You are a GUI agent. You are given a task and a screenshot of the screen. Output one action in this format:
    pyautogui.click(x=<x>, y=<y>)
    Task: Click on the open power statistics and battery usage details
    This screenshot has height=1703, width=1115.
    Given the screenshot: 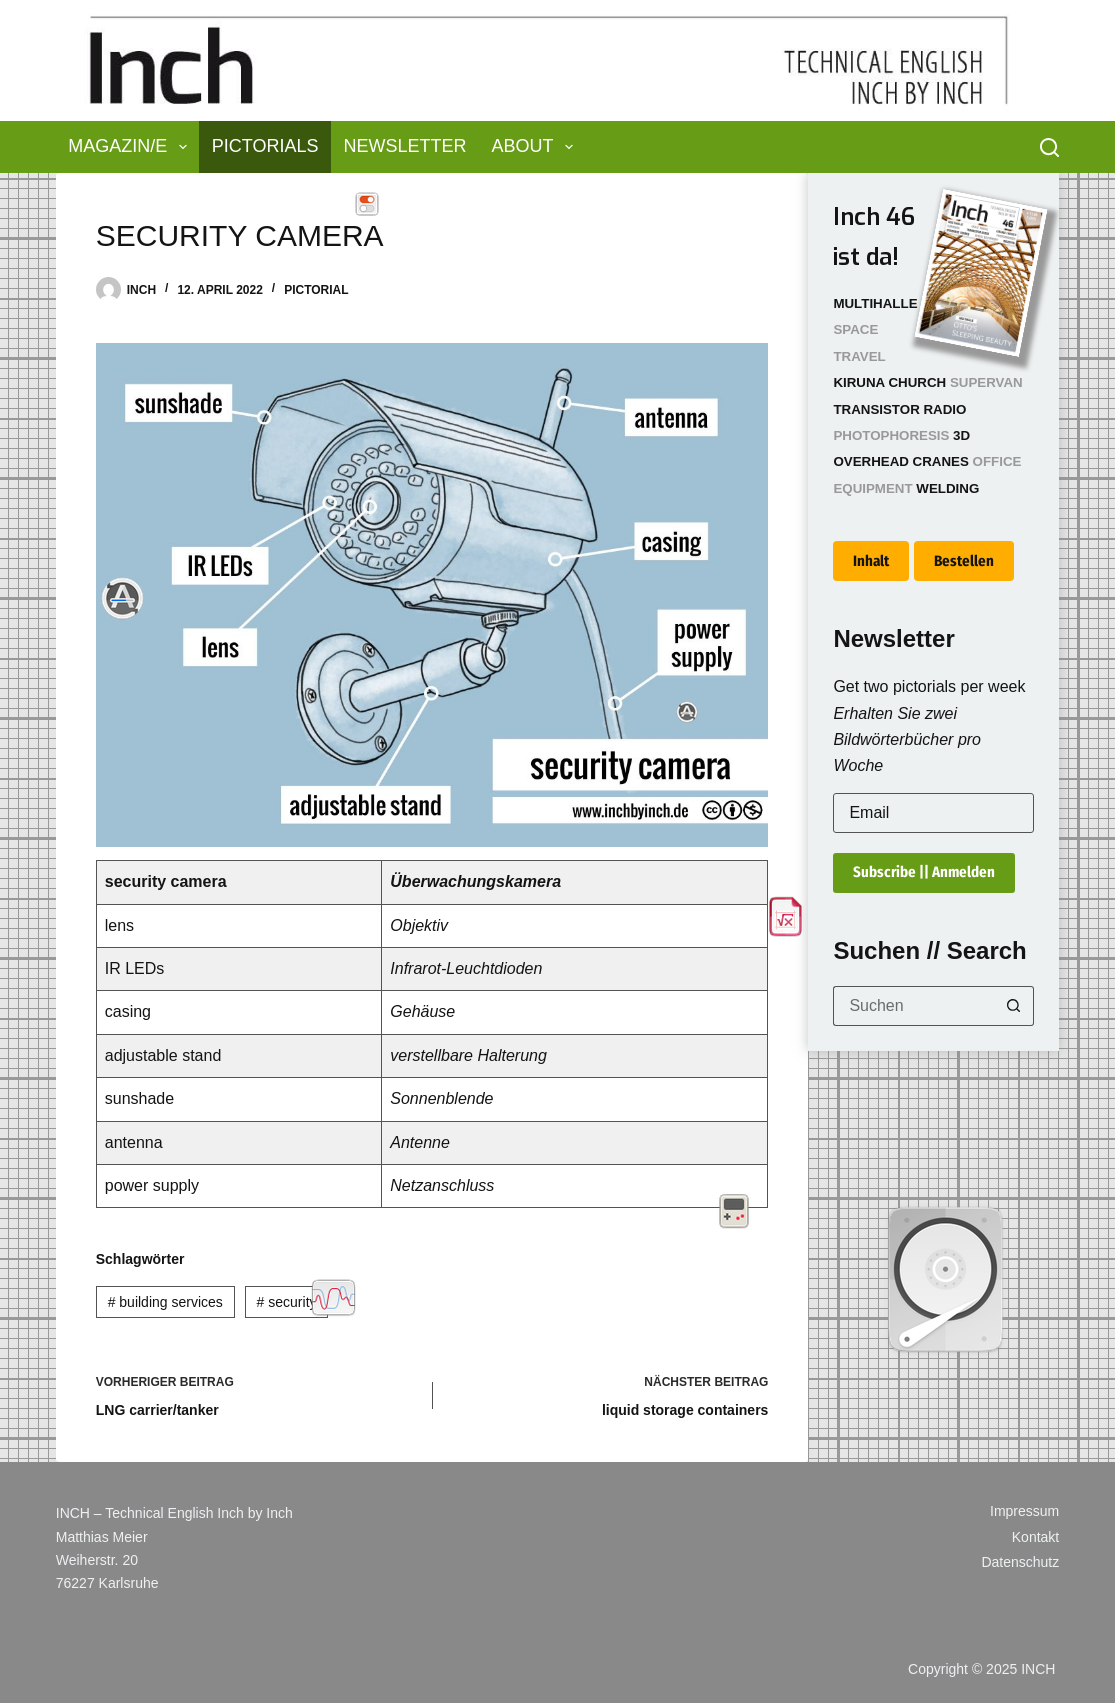 What is the action you would take?
    pyautogui.click(x=333, y=1297)
    